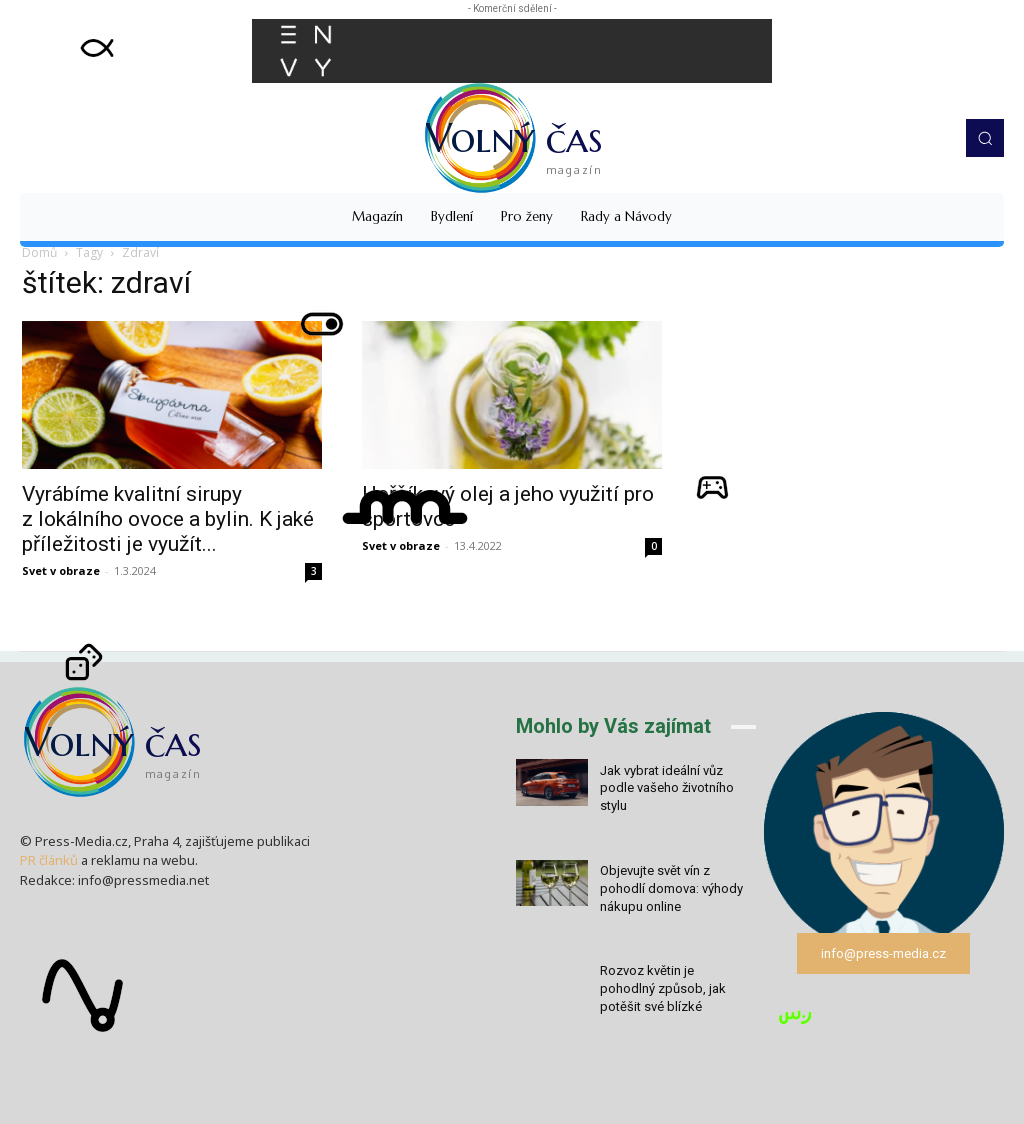 This screenshot has width=1024, height=1124. What do you see at coordinates (82, 995) in the screenshot?
I see `find the minimum value in a dataset` at bounding box center [82, 995].